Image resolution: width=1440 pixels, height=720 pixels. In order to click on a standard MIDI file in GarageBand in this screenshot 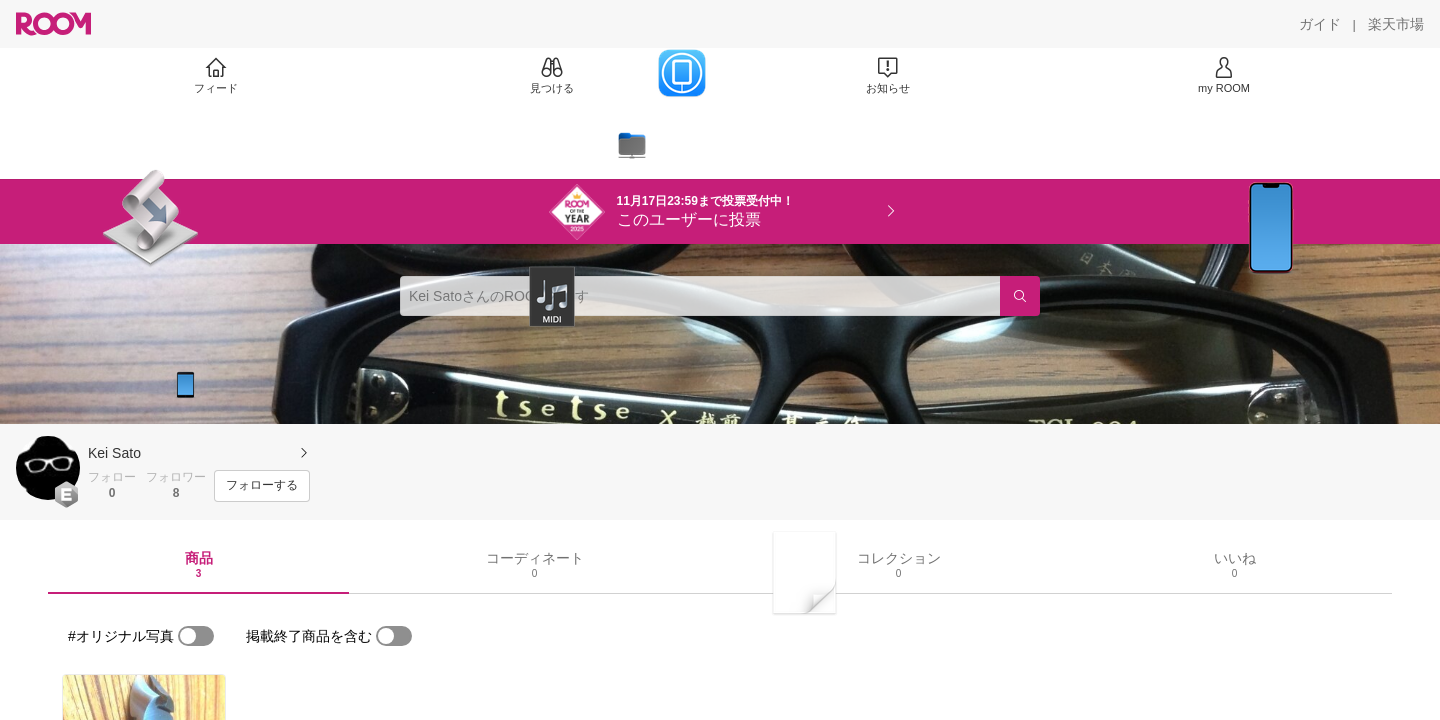, I will do `click(552, 298)`.